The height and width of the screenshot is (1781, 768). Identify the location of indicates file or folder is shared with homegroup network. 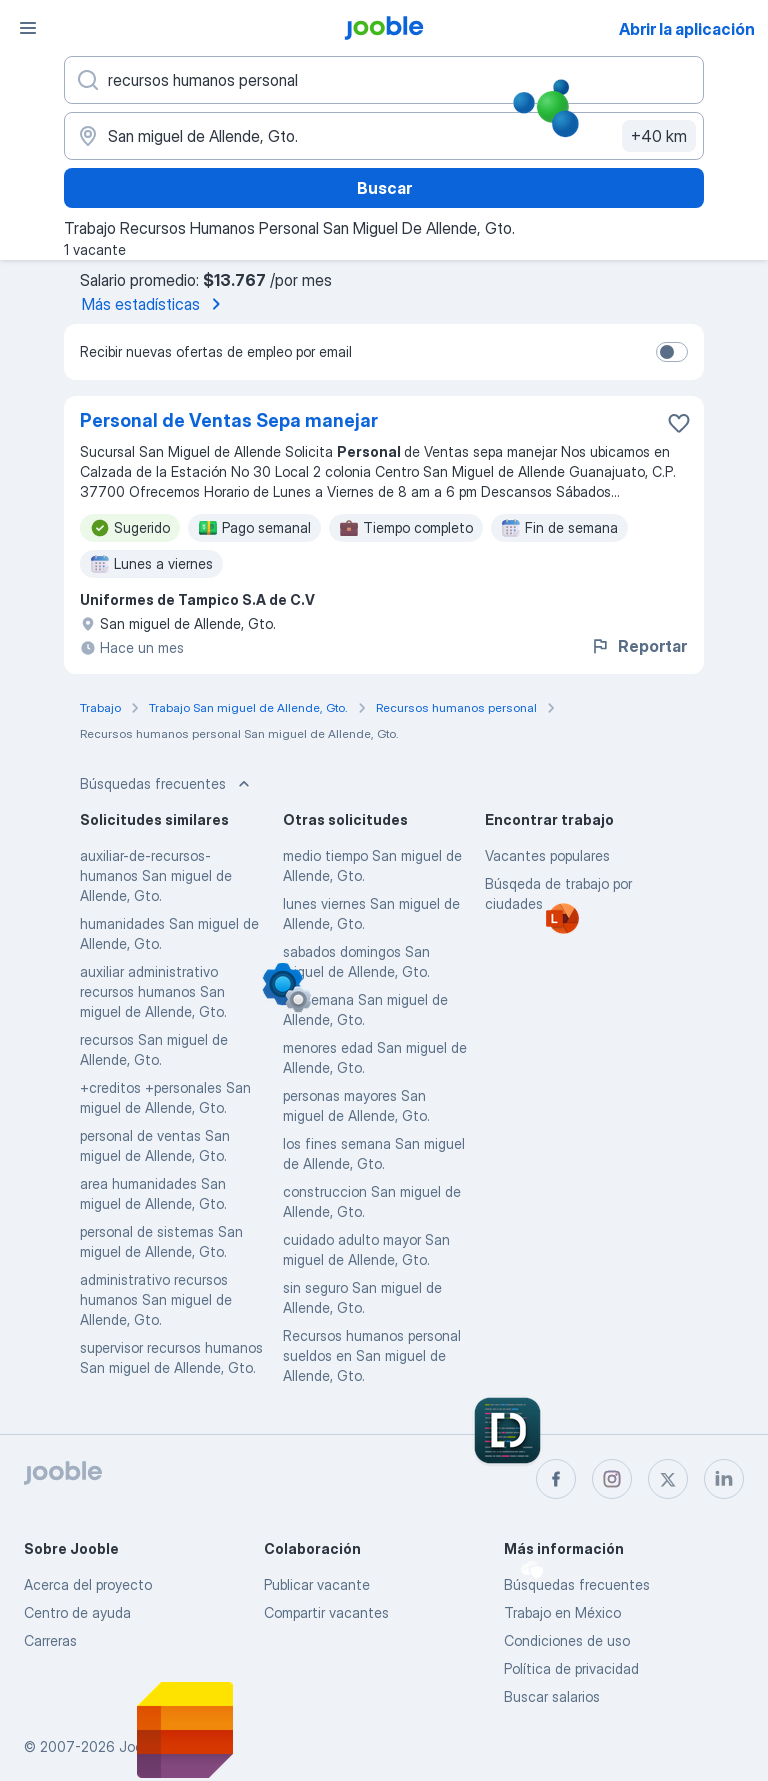
(546, 109).